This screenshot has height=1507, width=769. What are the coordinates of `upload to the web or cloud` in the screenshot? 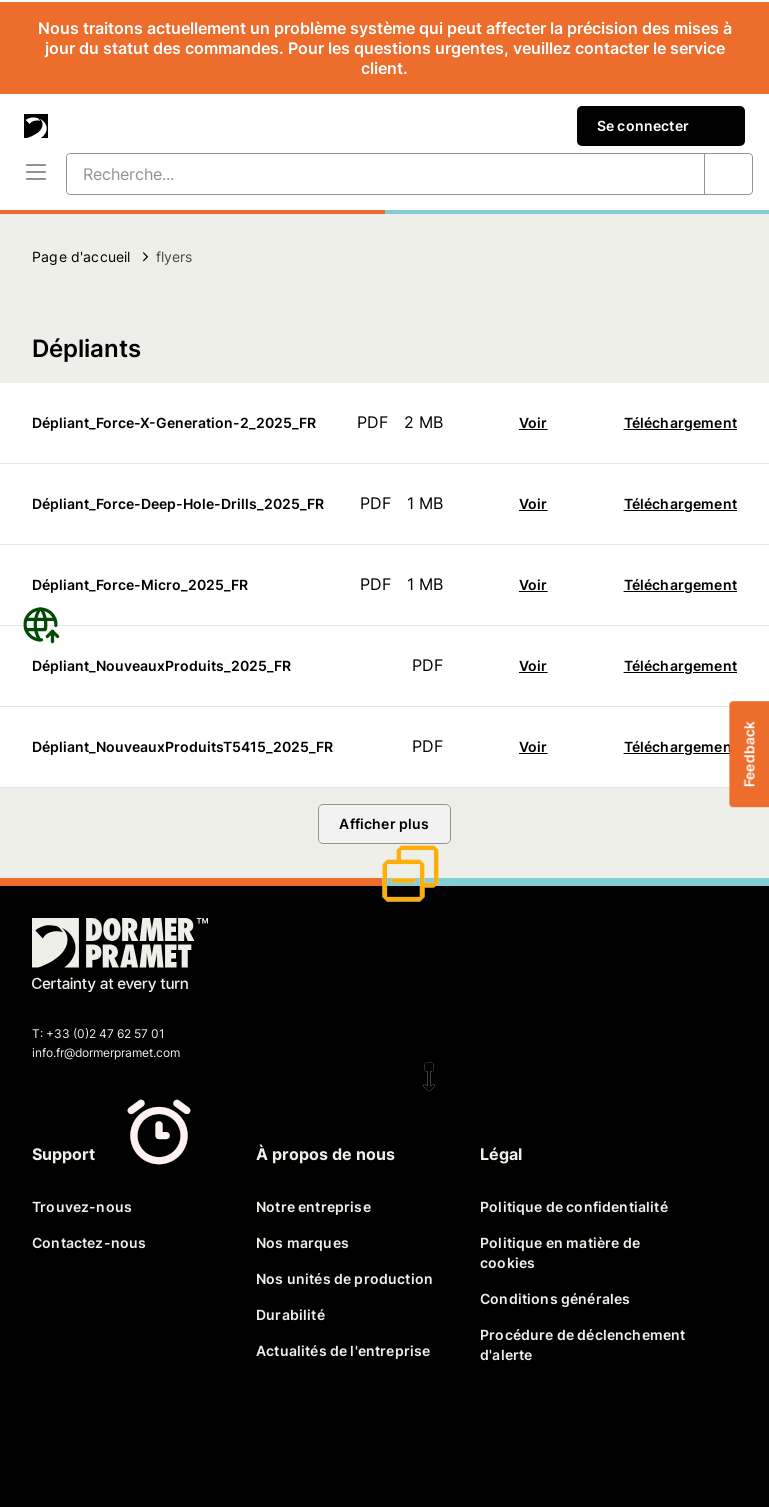 It's located at (40, 624).